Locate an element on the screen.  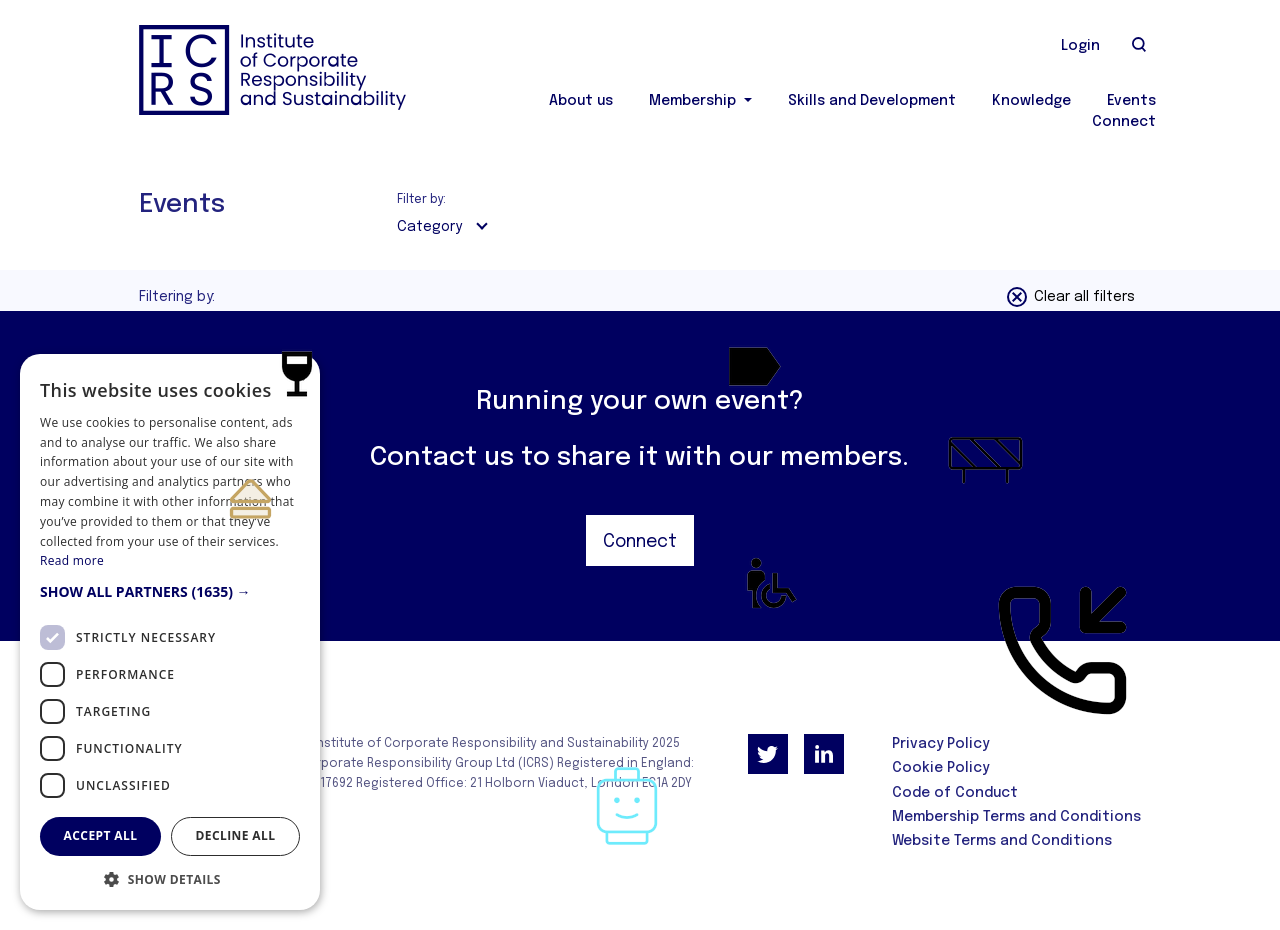
indicates a playful or fun mode is located at coordinates (627, 806).